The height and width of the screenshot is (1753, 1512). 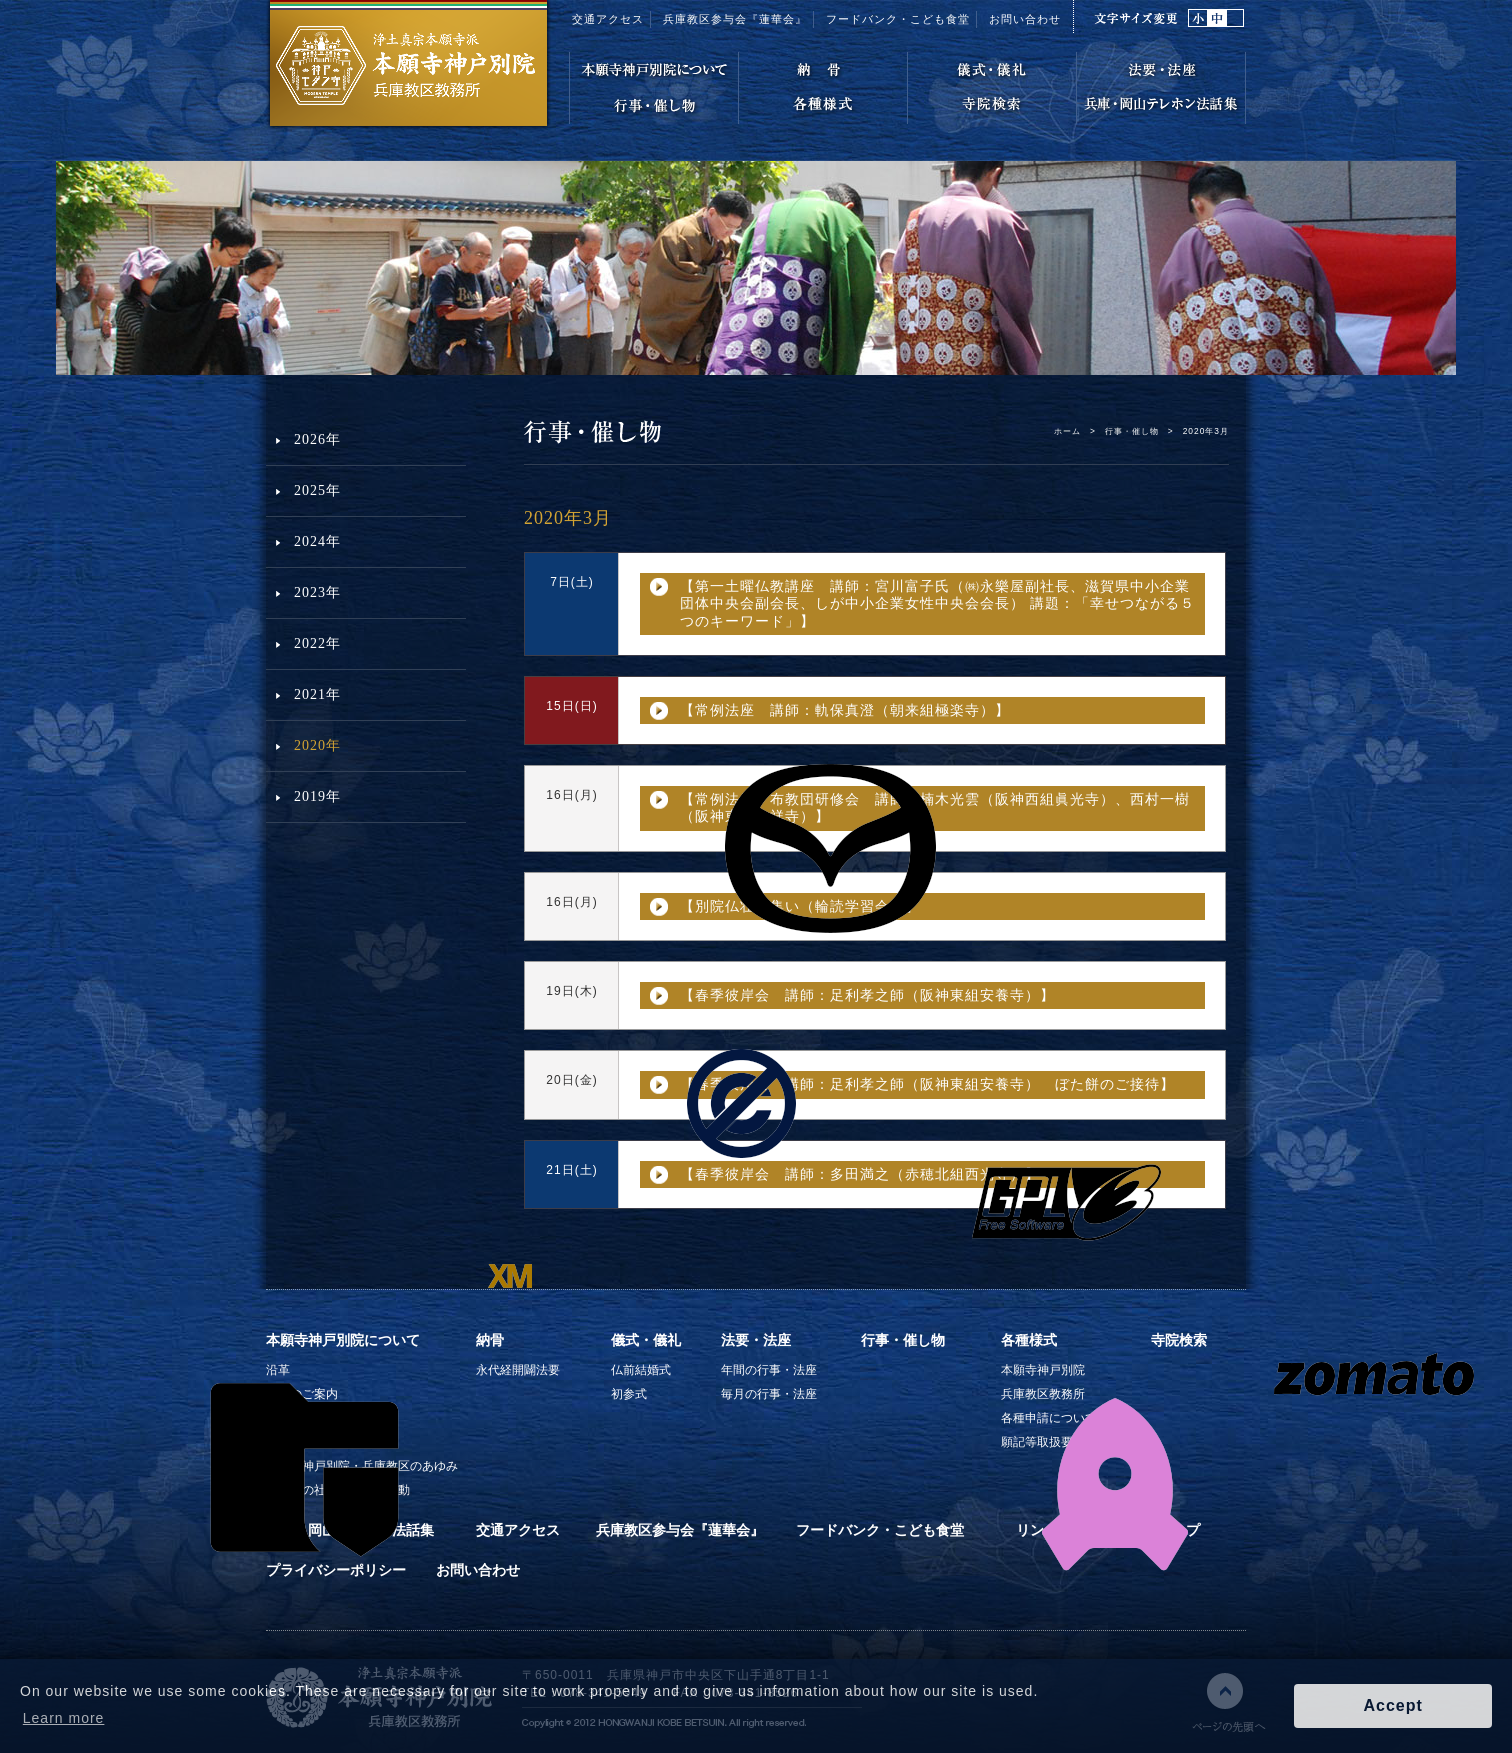 I want to click on access protected or secure files, so click(x=304, y=1467).